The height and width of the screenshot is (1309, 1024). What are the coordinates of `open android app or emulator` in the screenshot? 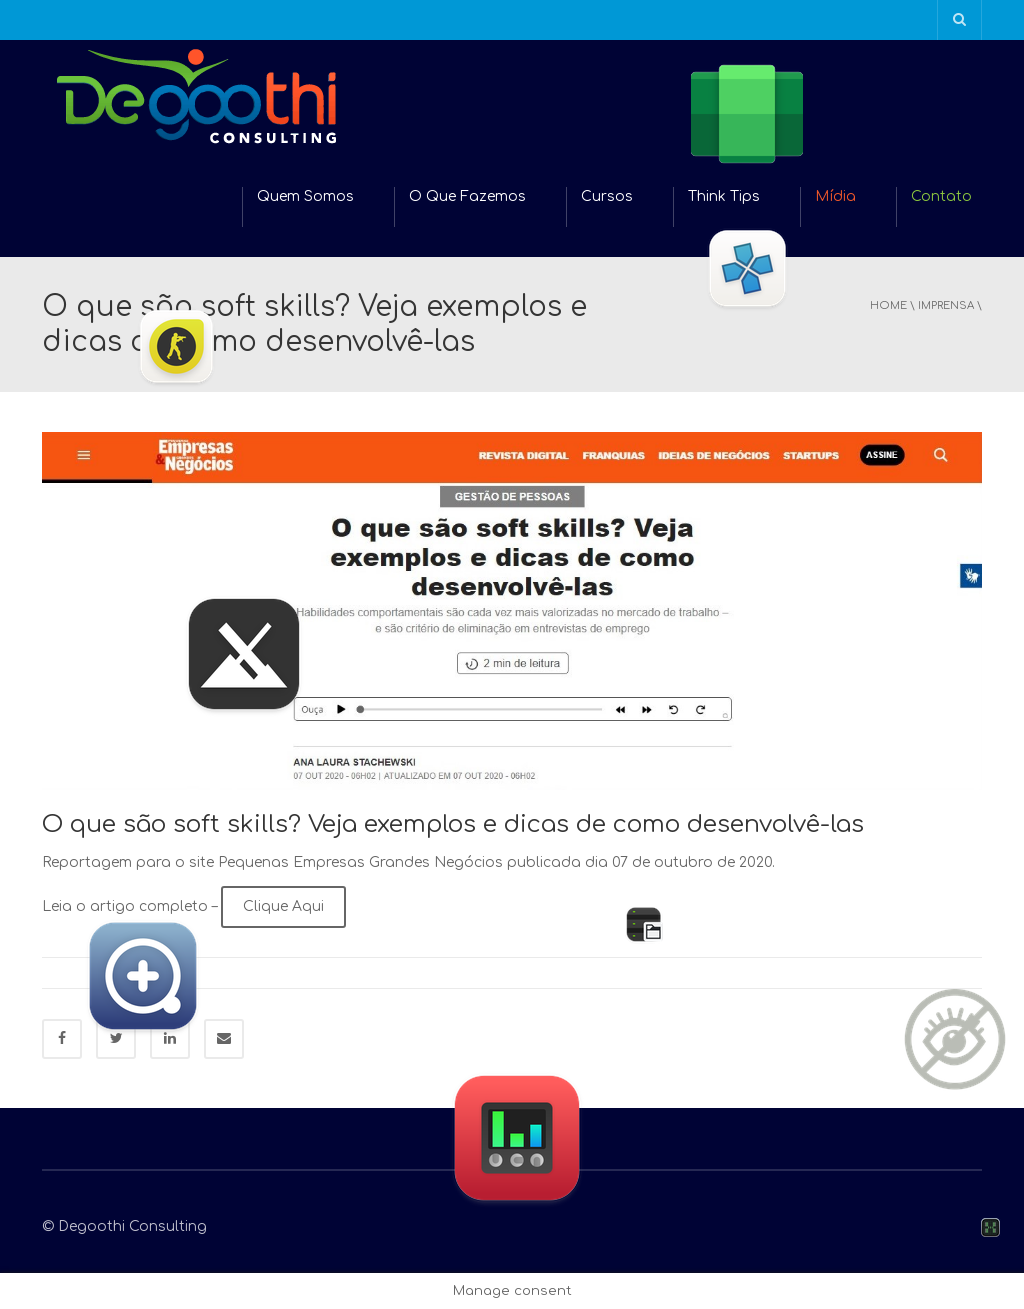 It's located at (747, 114).